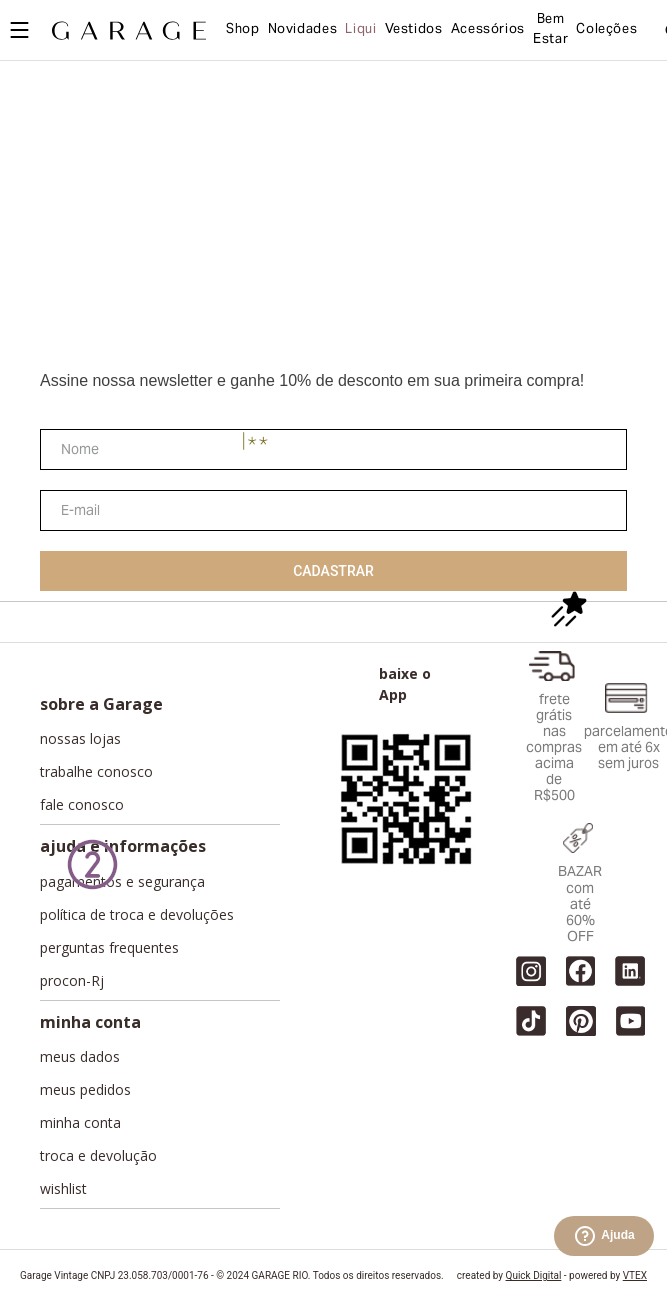 The height and width of the screenshot is (1316, 667). Describe the element at coordinates (92, 864) in the screenshot. I see `indicates step two in a multi-step process` at that location.